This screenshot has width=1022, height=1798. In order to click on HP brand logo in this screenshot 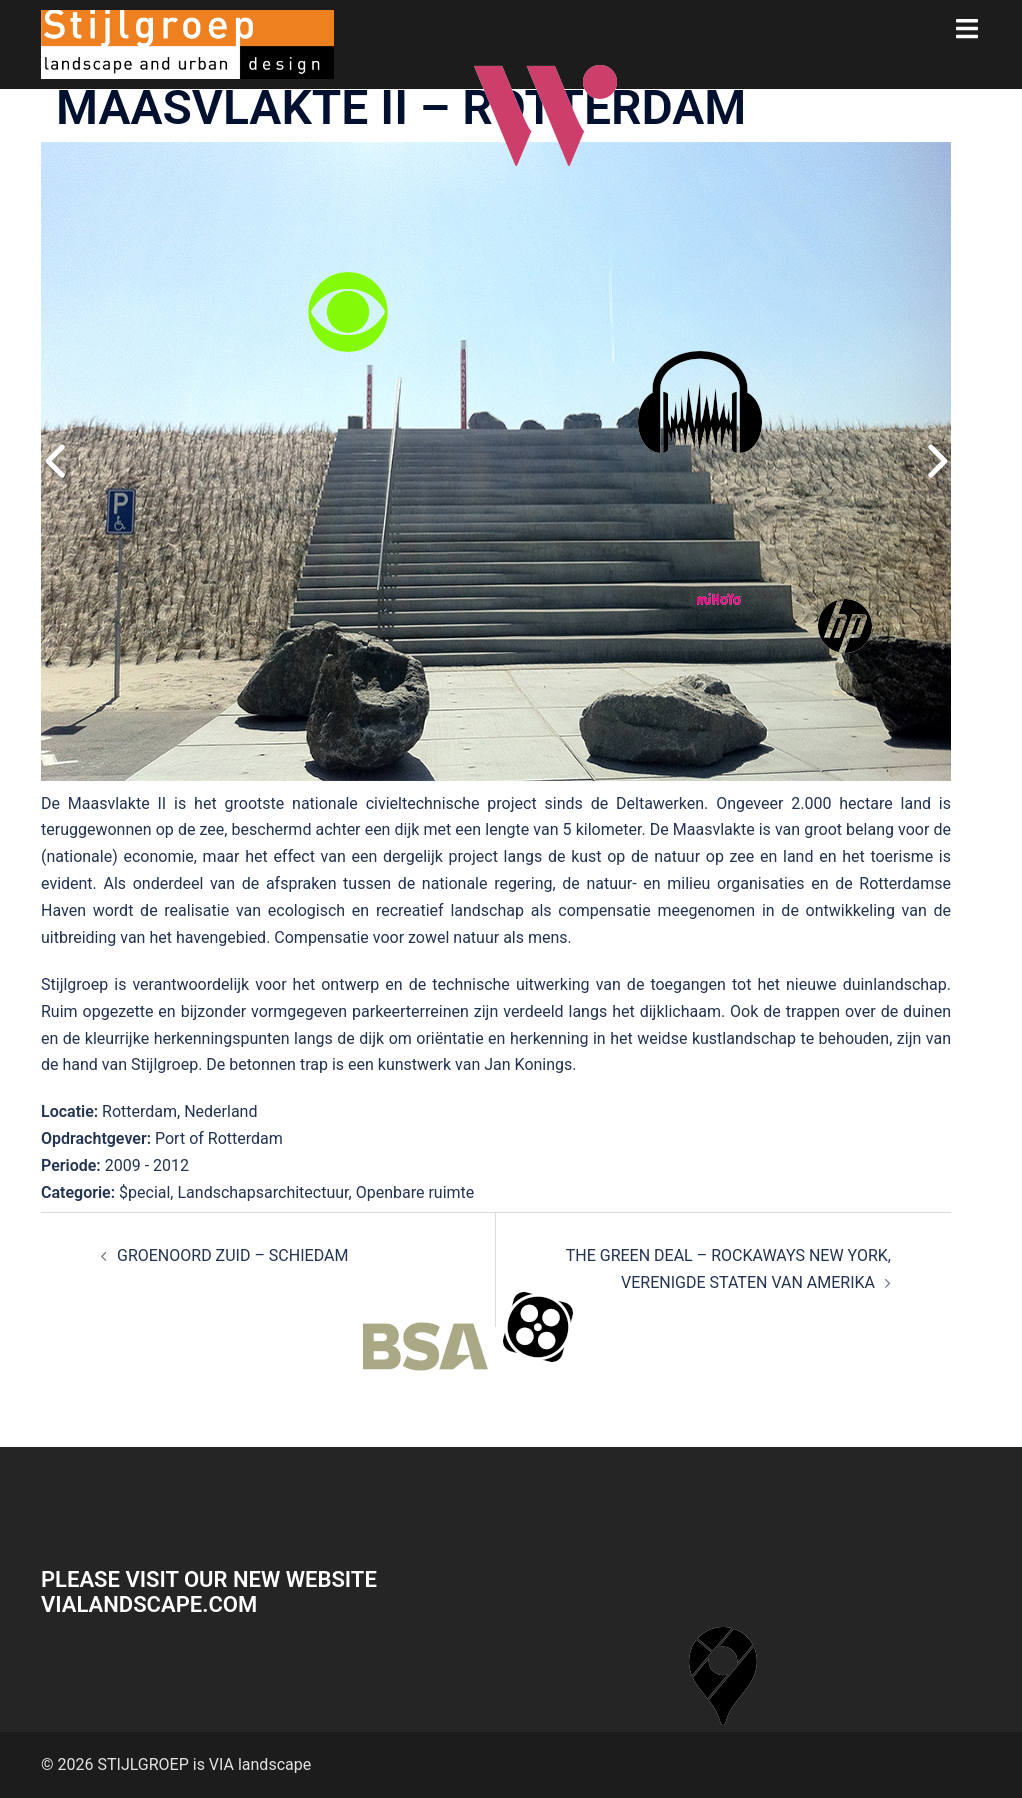, I will do `click(845, 626)`.